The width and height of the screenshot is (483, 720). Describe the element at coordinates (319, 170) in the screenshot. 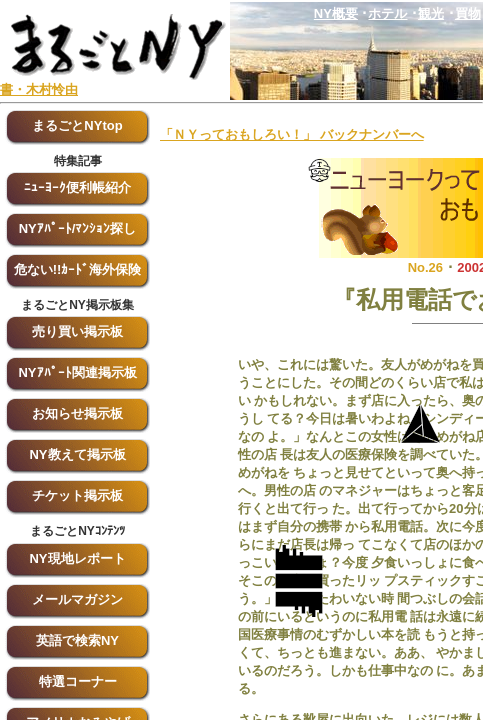

I see `link to Travis CI continuous integration service` at that location.